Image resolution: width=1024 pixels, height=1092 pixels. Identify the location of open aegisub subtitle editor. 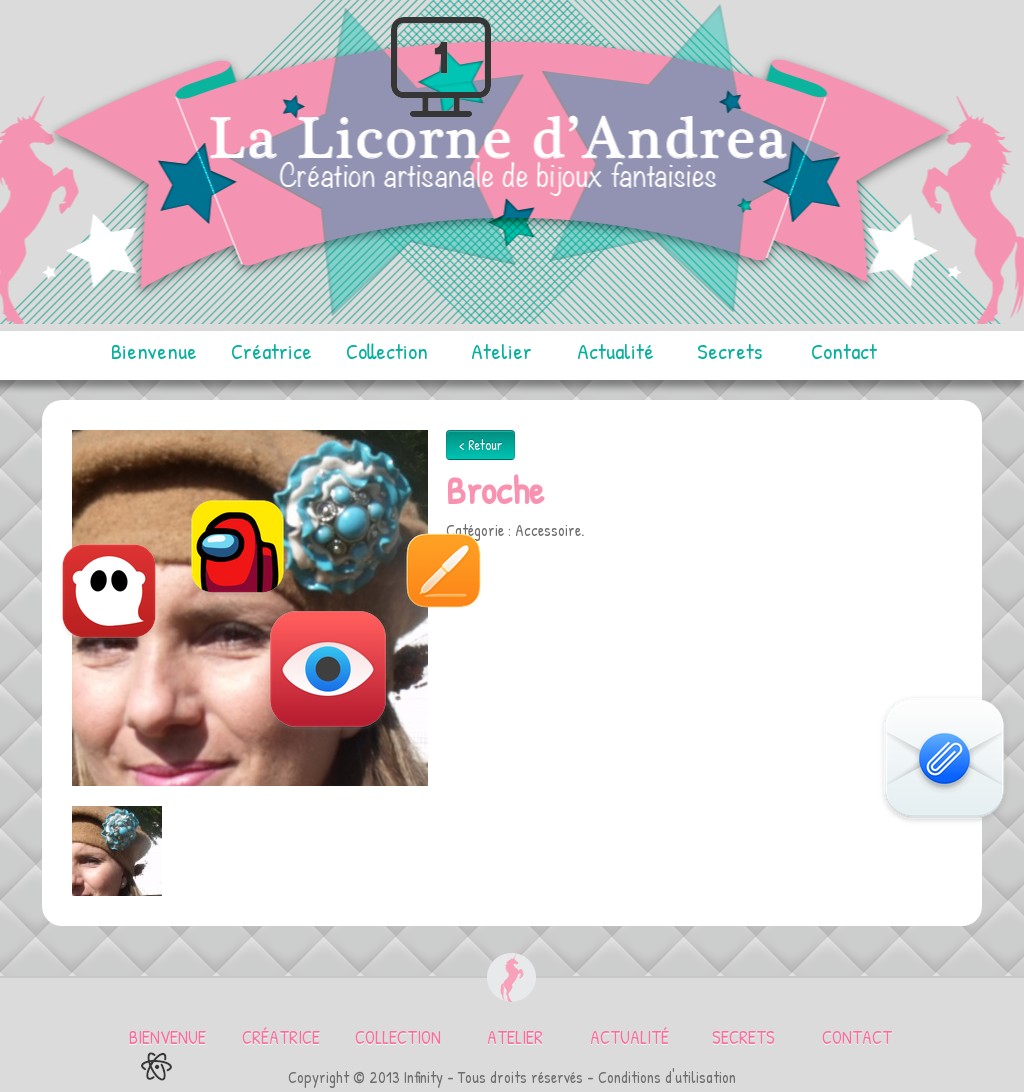
(328, 669).